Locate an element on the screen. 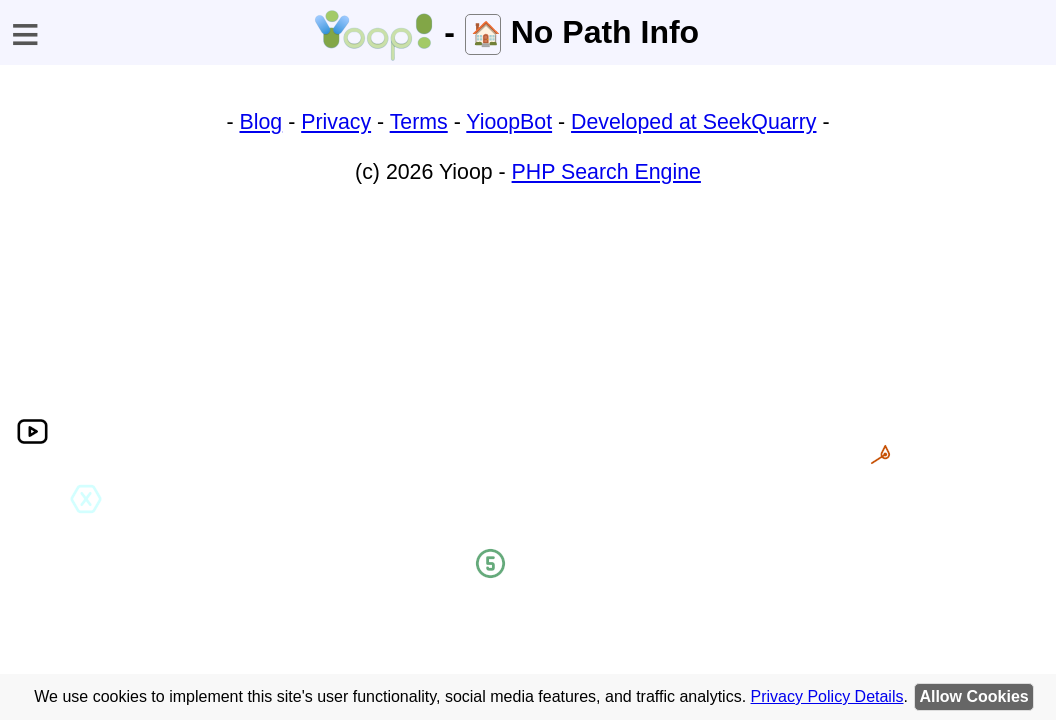 The height and width of the screenshot is (720, 1056). step 5 in a multi-step process is located at coordinates (490, 563).